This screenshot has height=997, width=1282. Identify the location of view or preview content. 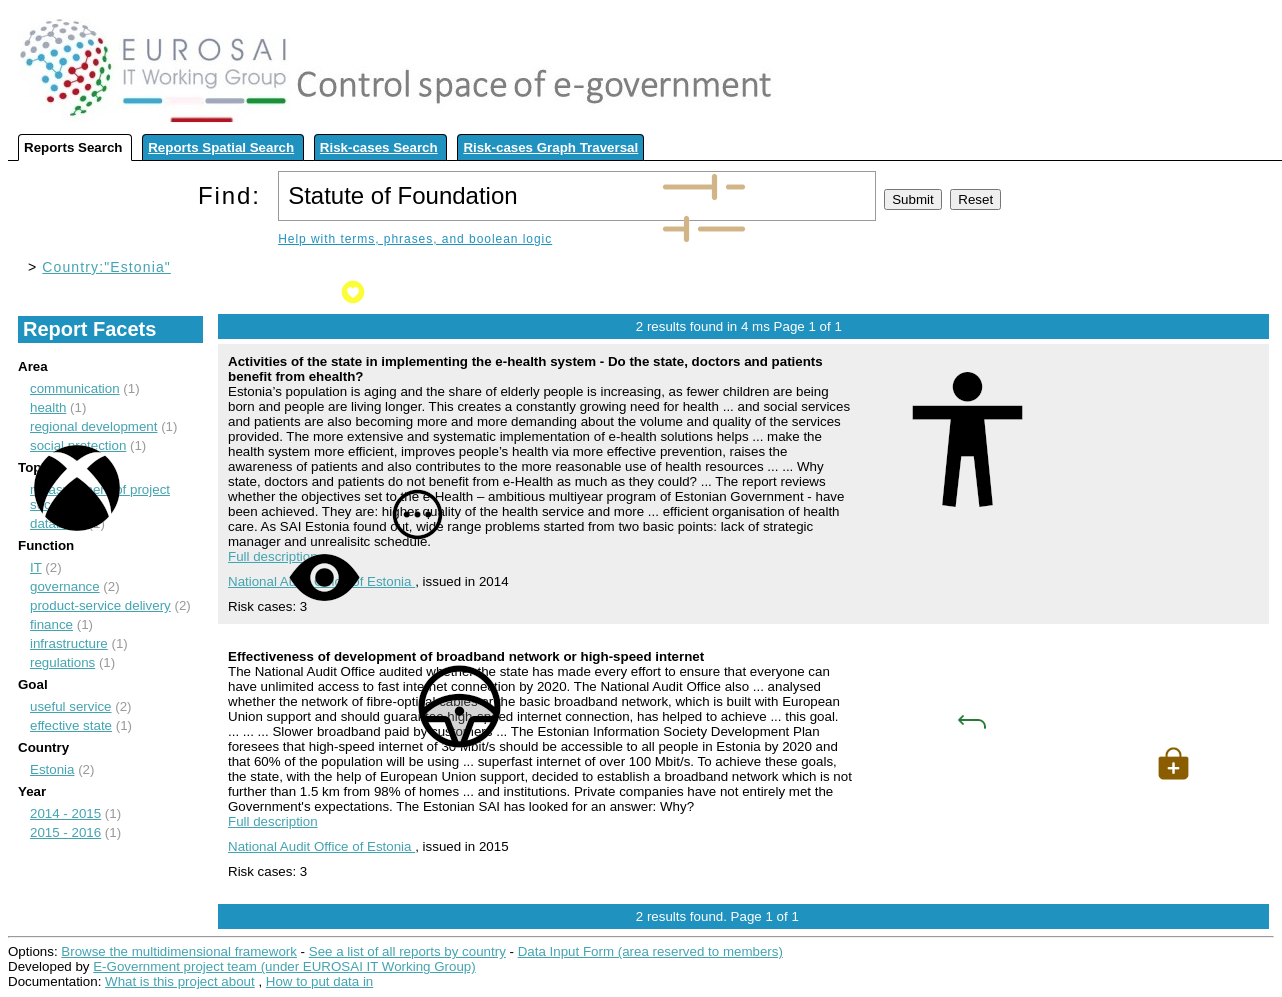
(324, 577).